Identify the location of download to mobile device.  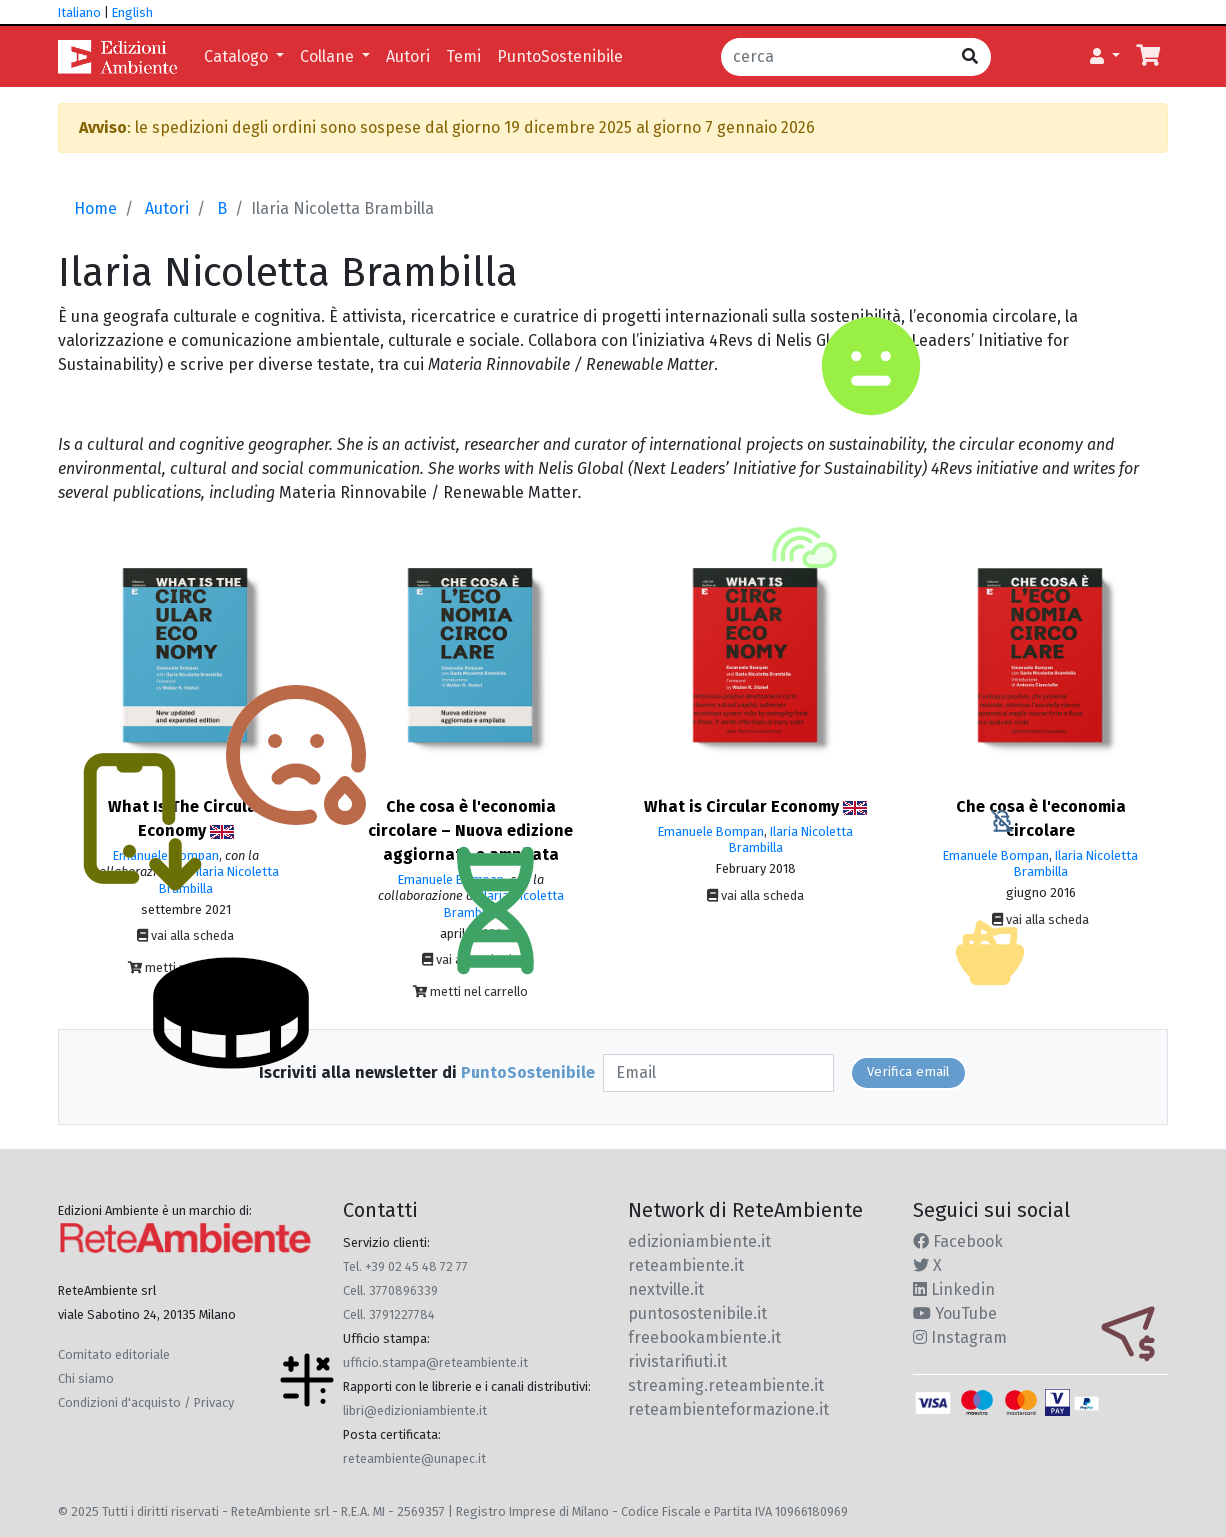
(129, 818).